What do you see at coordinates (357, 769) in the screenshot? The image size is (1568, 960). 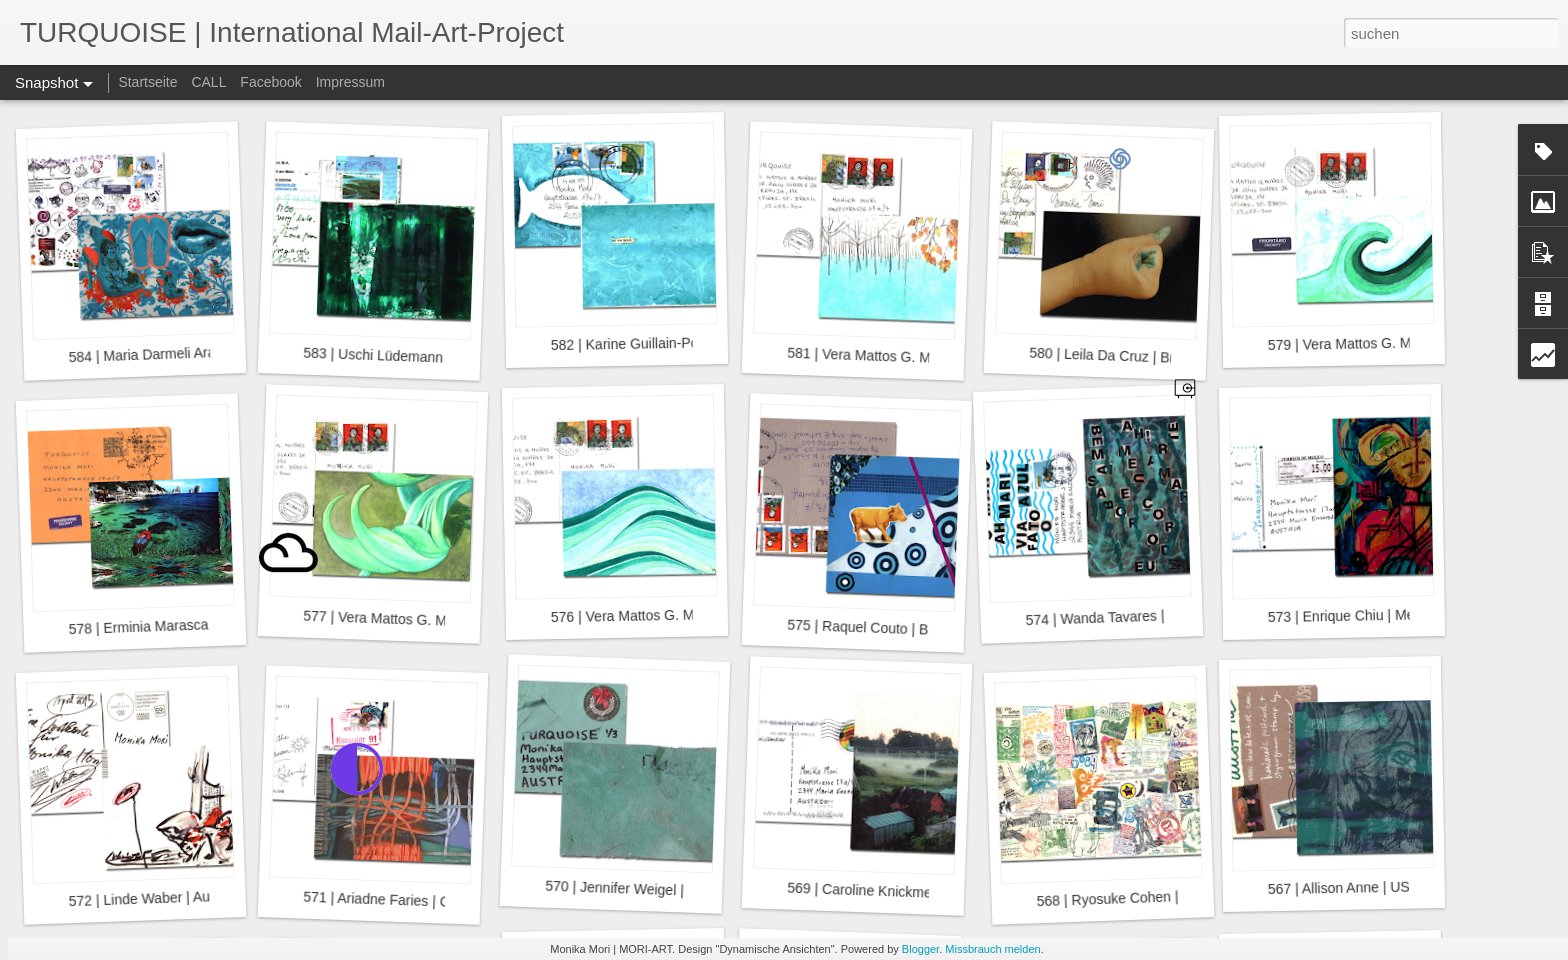 I see `adjust display contrast settings` at bounding box center [357, 769].